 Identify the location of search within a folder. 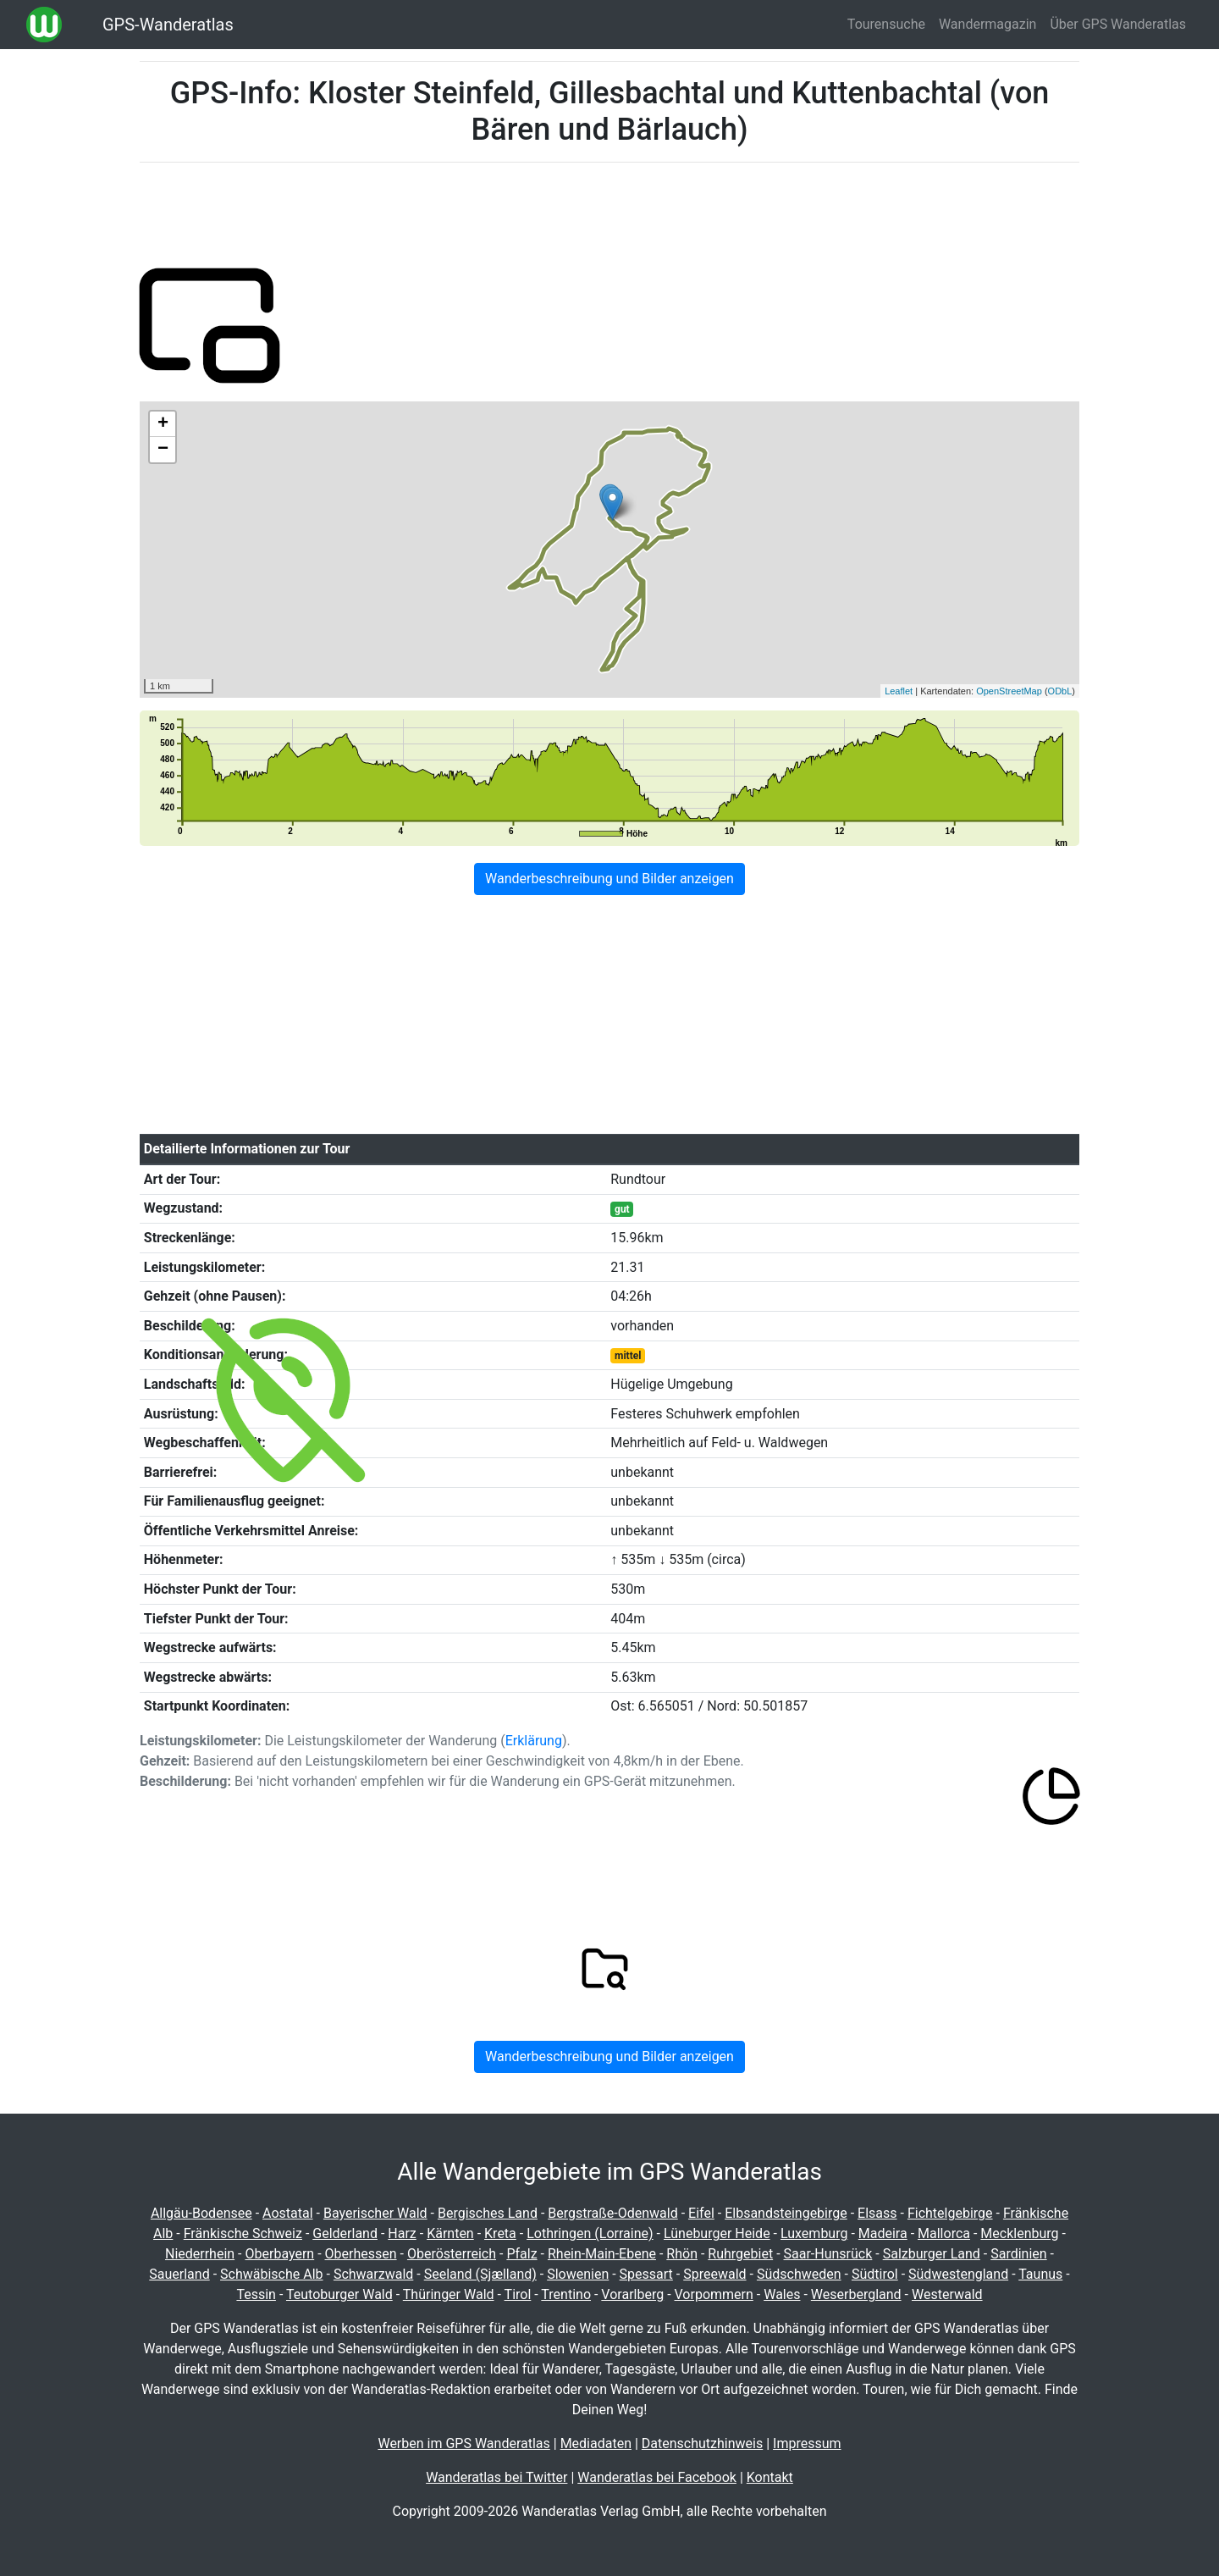
(604, 1969).